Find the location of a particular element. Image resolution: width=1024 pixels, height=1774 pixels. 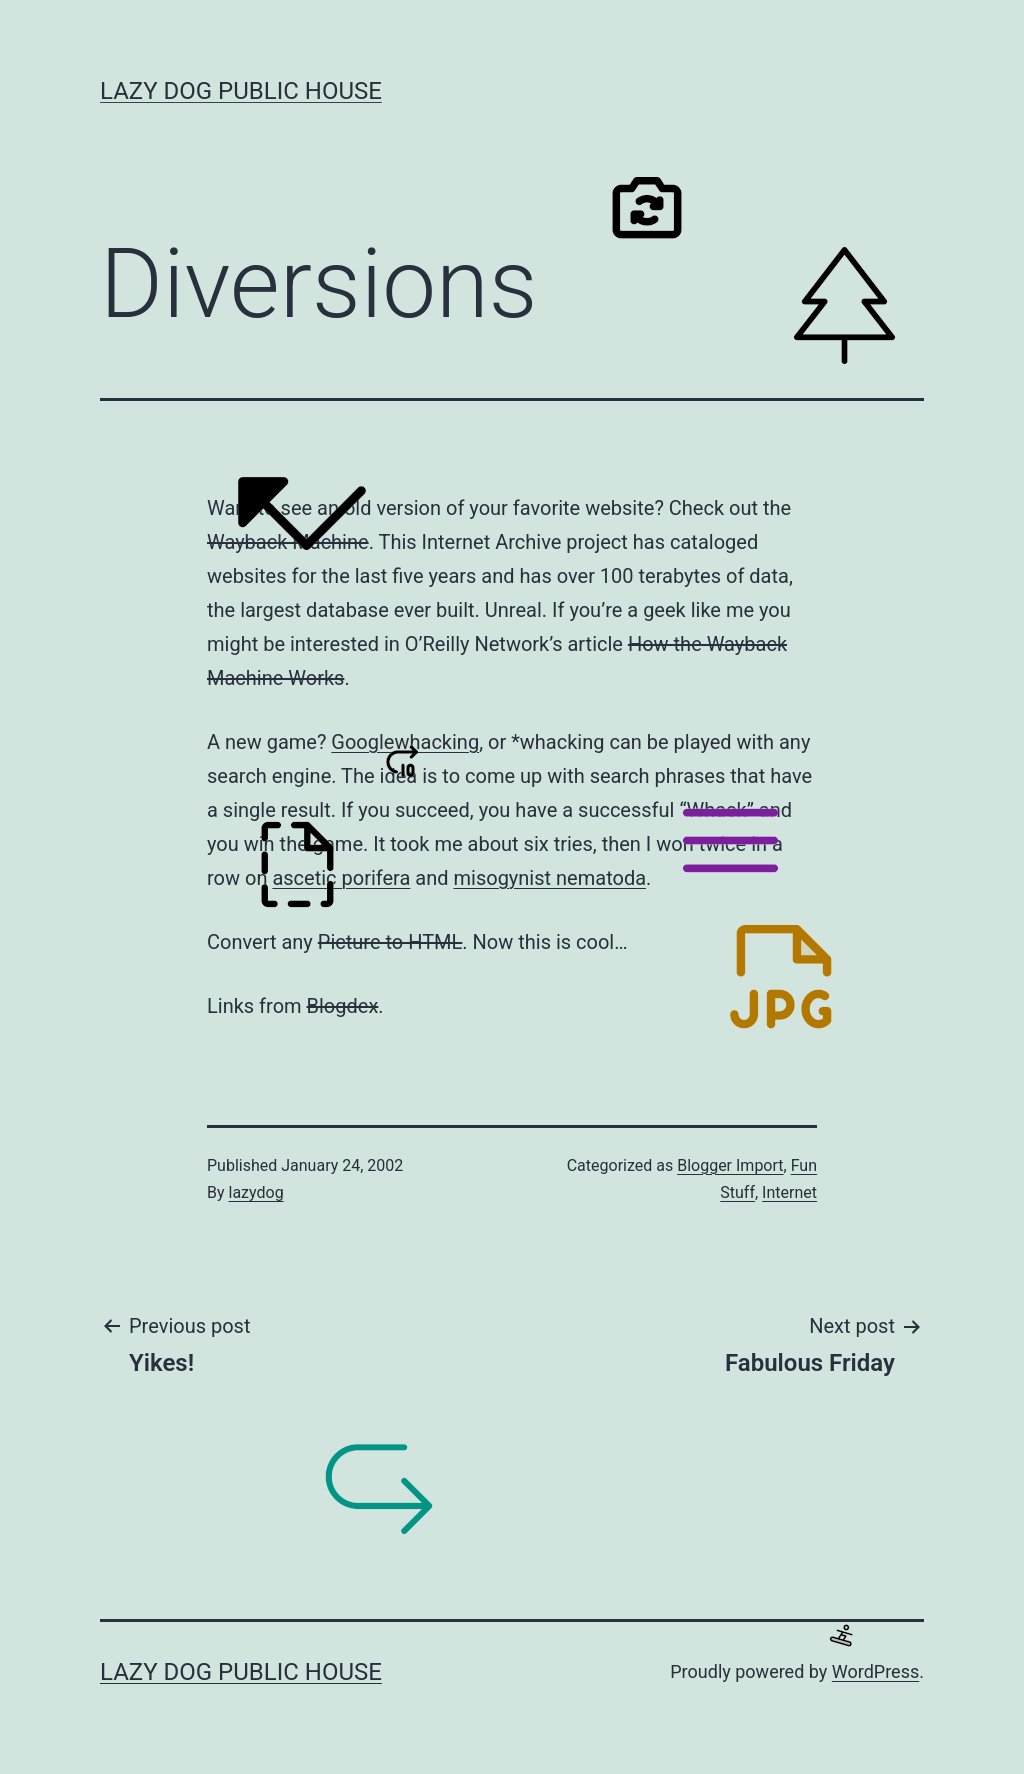

access nature or outdoor-related content is located at coordinates (844, 305).